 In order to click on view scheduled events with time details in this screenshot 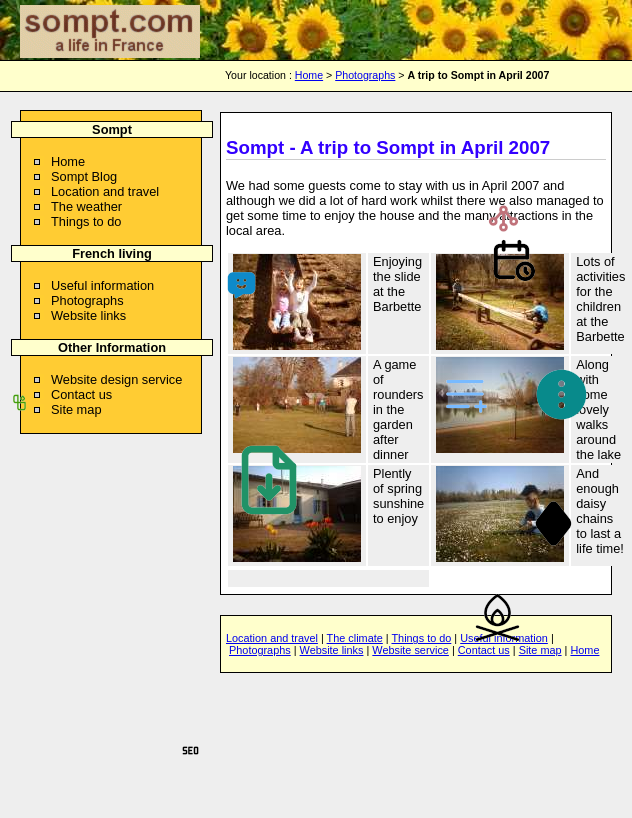, I will do `click(513, 259)`.